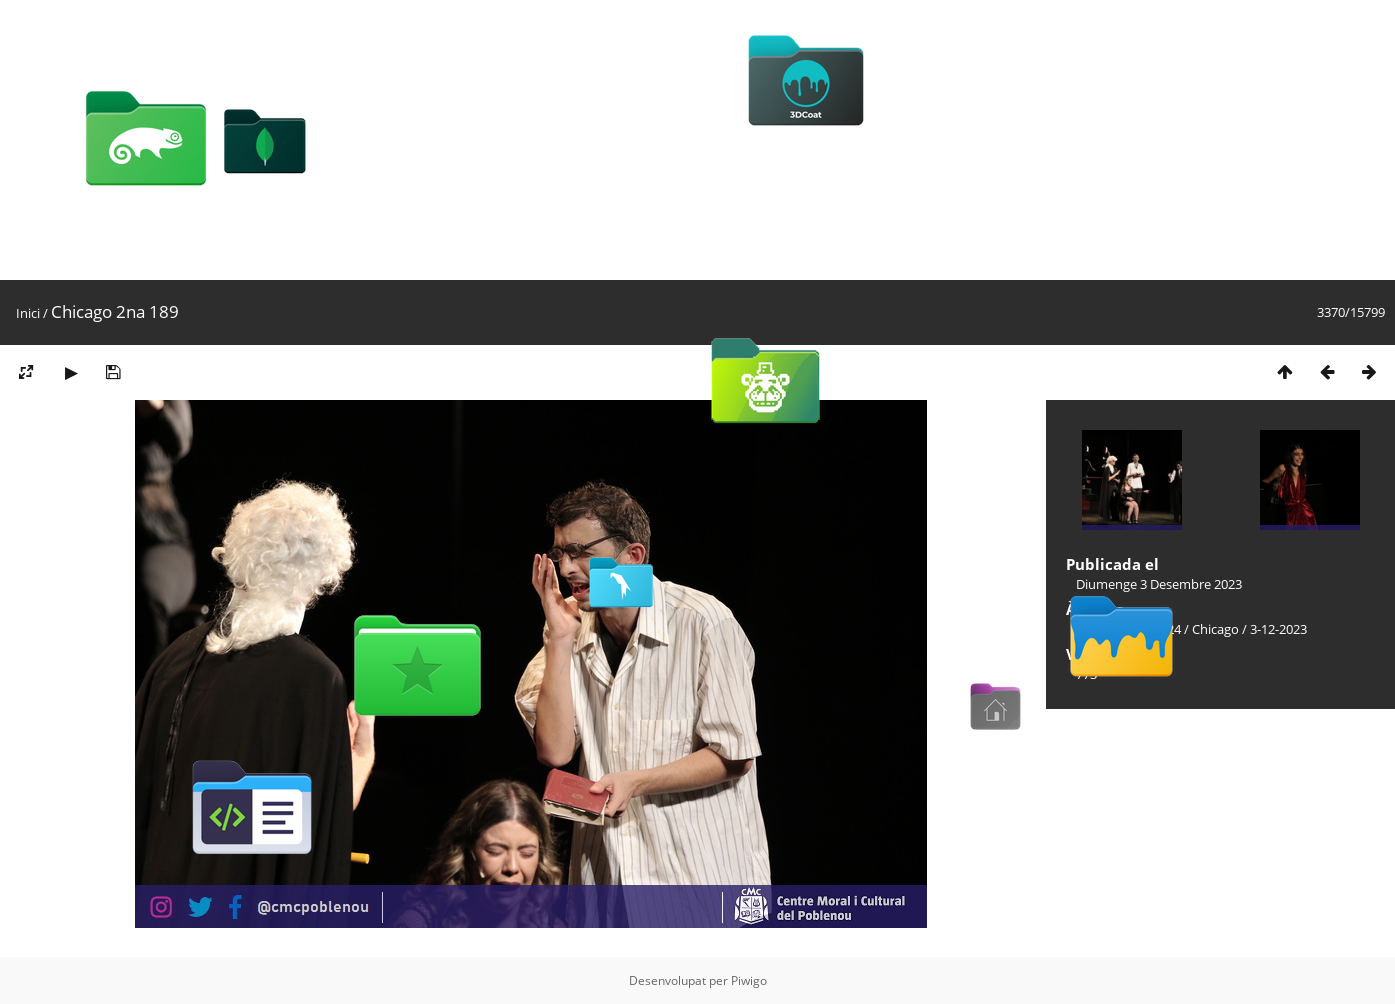  I want to click on open parrot os system folder, so click(621, 584).